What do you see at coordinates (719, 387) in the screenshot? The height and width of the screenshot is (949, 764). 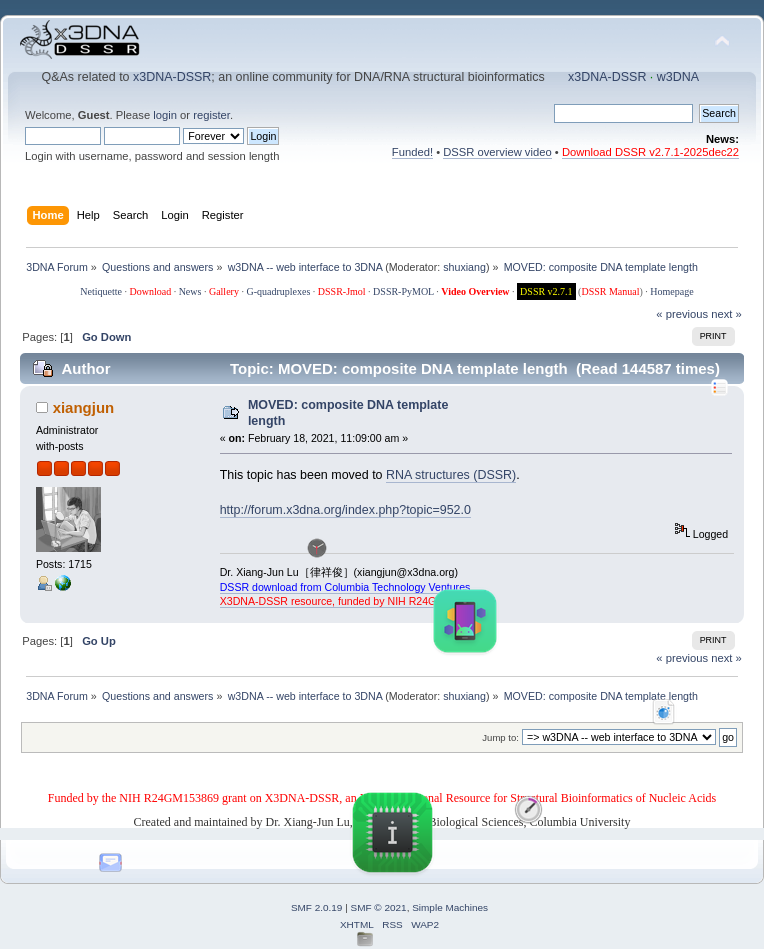 I see `open the reminders app` at bounding box center [719, 387].